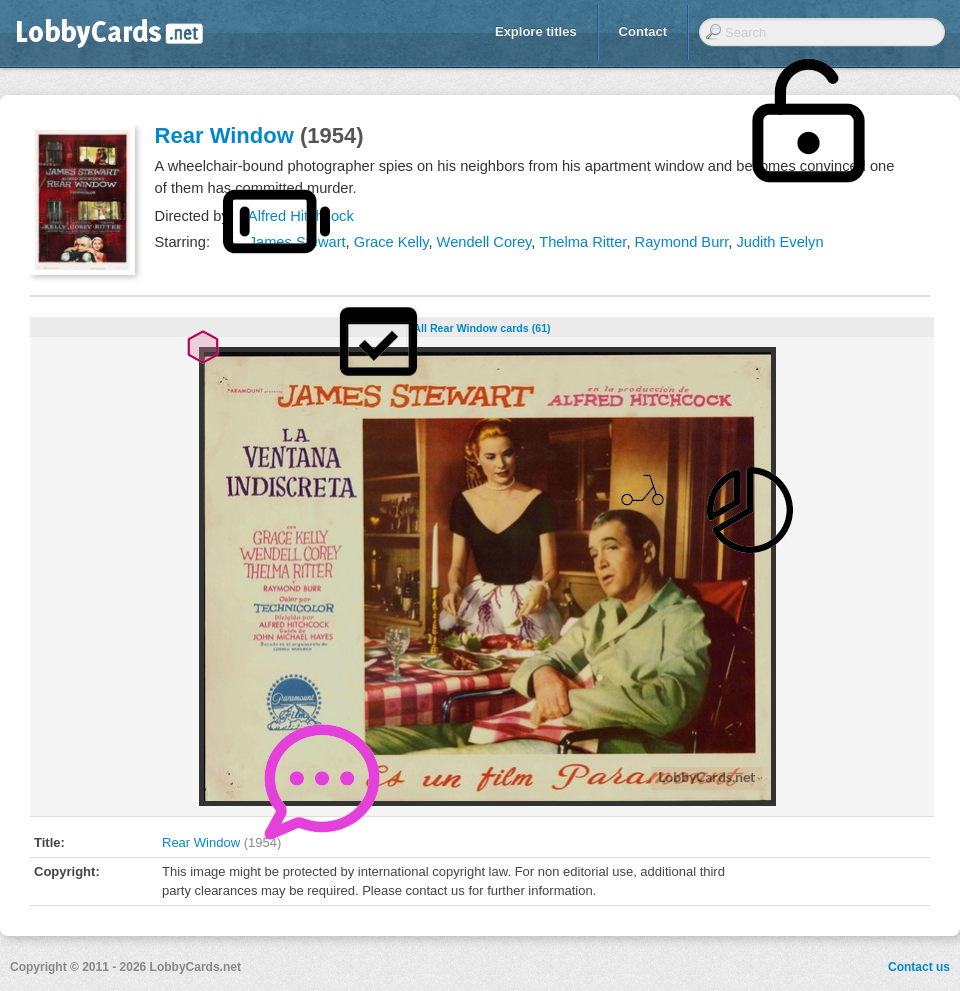 The width and height of the screenshot is (960, 991). Describe the element at coordinates (203, 347) in the screenshot. I see `generic shape or container element` at that location.